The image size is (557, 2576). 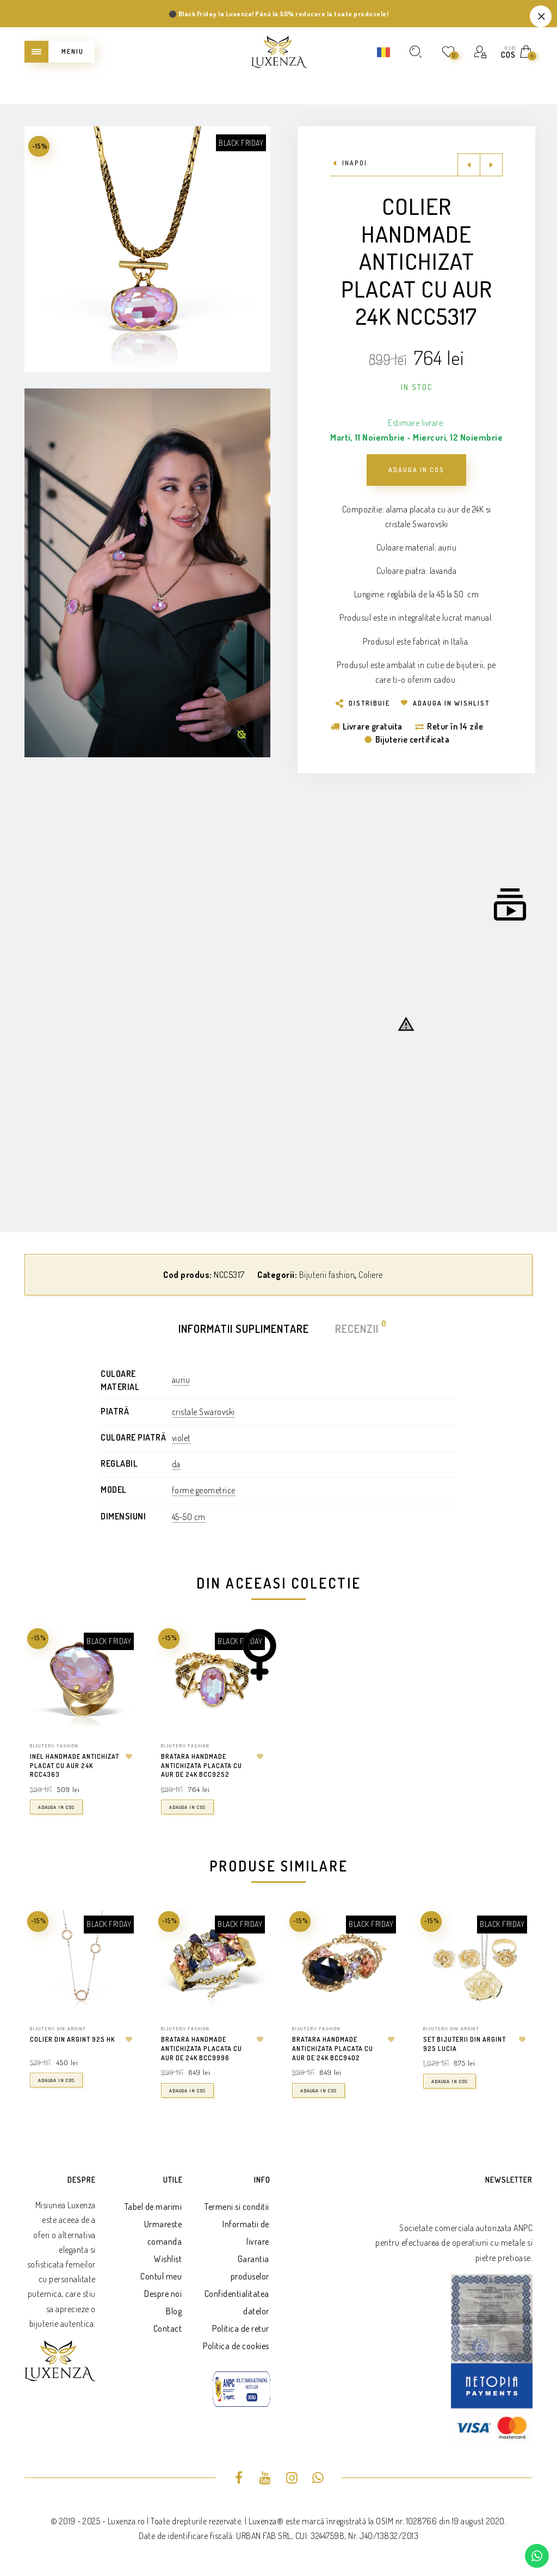 What do you see at coordinates (259, 1653) in the screenshot?
I see `indicates female gender option` at bounding box center [259, 1653].